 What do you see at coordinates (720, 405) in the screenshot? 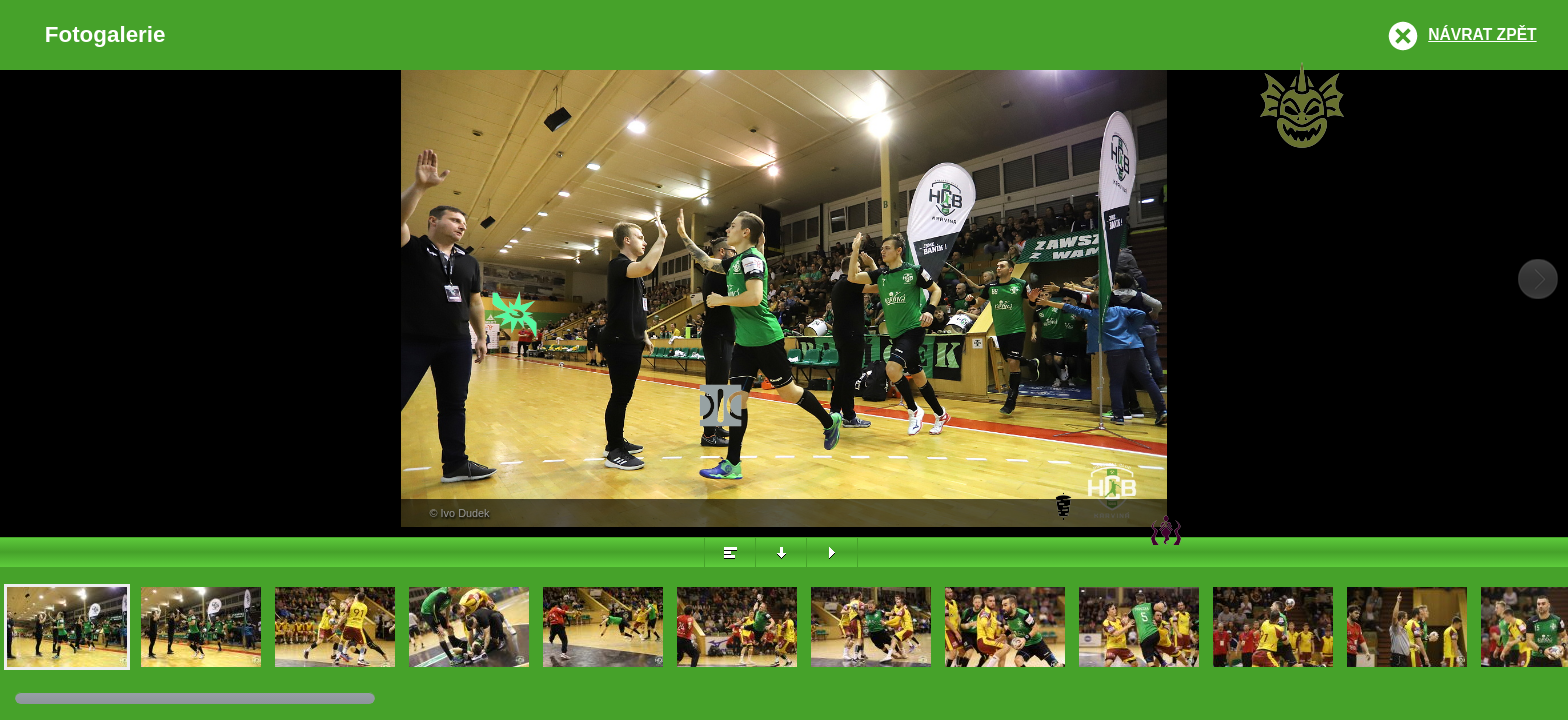
I see `abstract game logo or brand icon` at bounding box center [720, 405].